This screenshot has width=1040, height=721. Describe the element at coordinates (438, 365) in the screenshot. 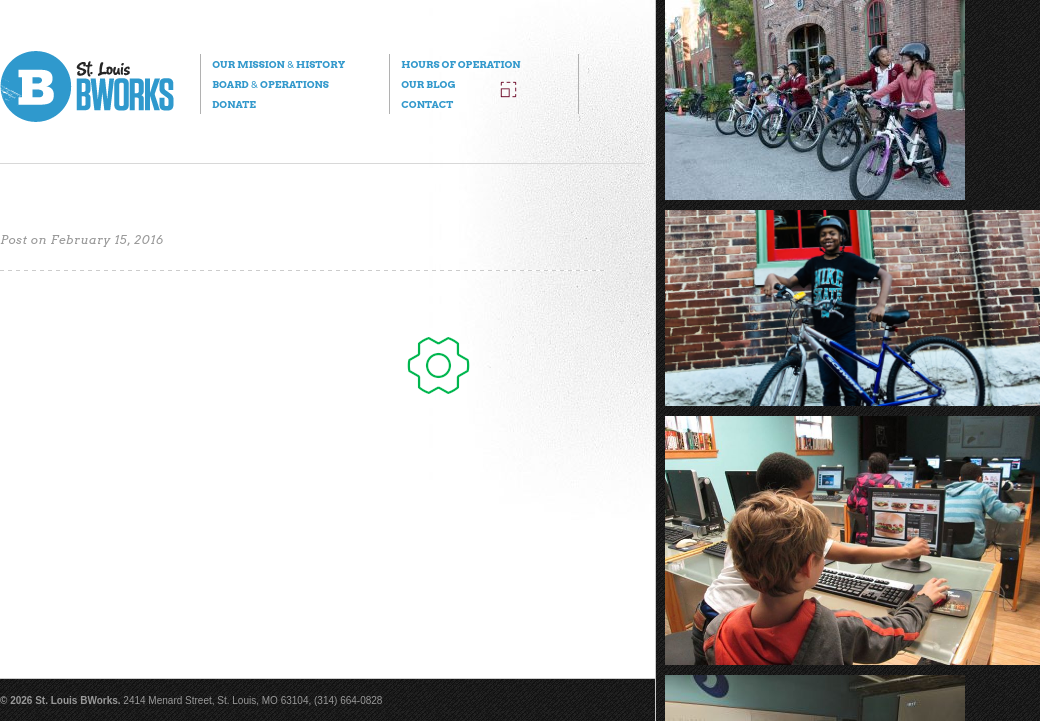

I see `access settings or preferences` at that location.